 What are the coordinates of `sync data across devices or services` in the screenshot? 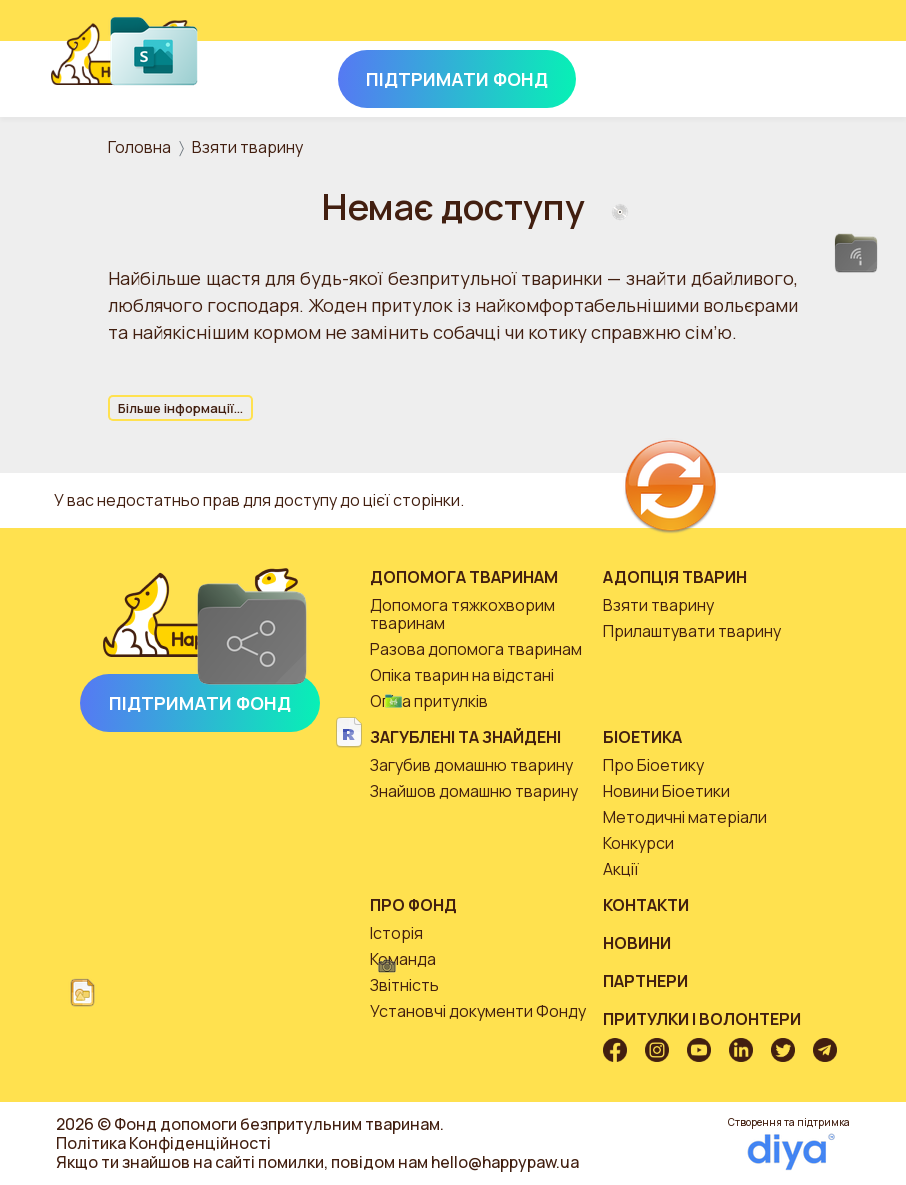 It's located at (670, 485).